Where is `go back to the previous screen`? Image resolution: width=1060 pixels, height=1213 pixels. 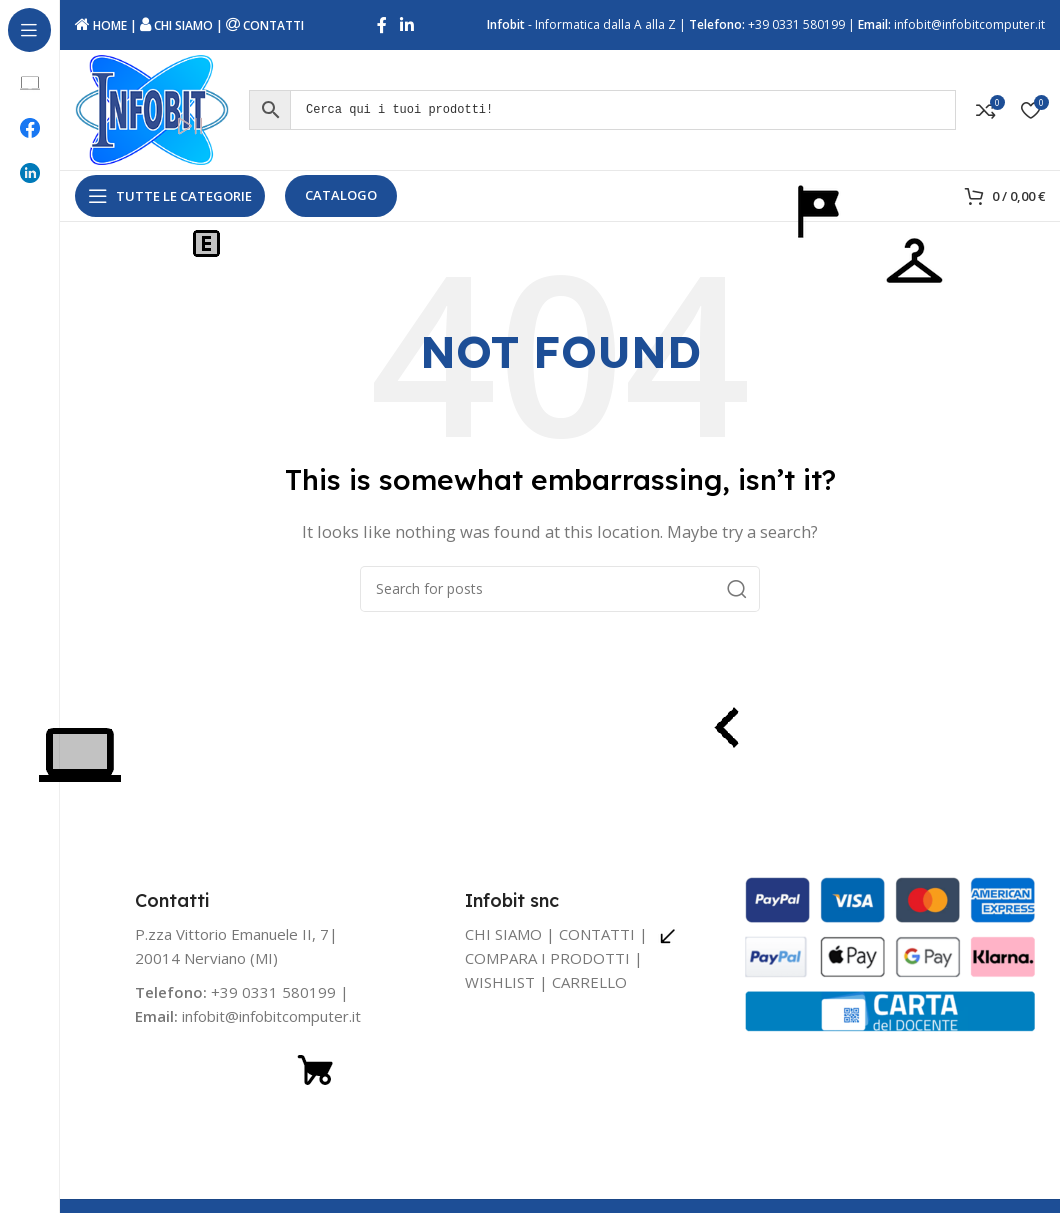
go back to the previous screen is located at coordinates (727, 727).